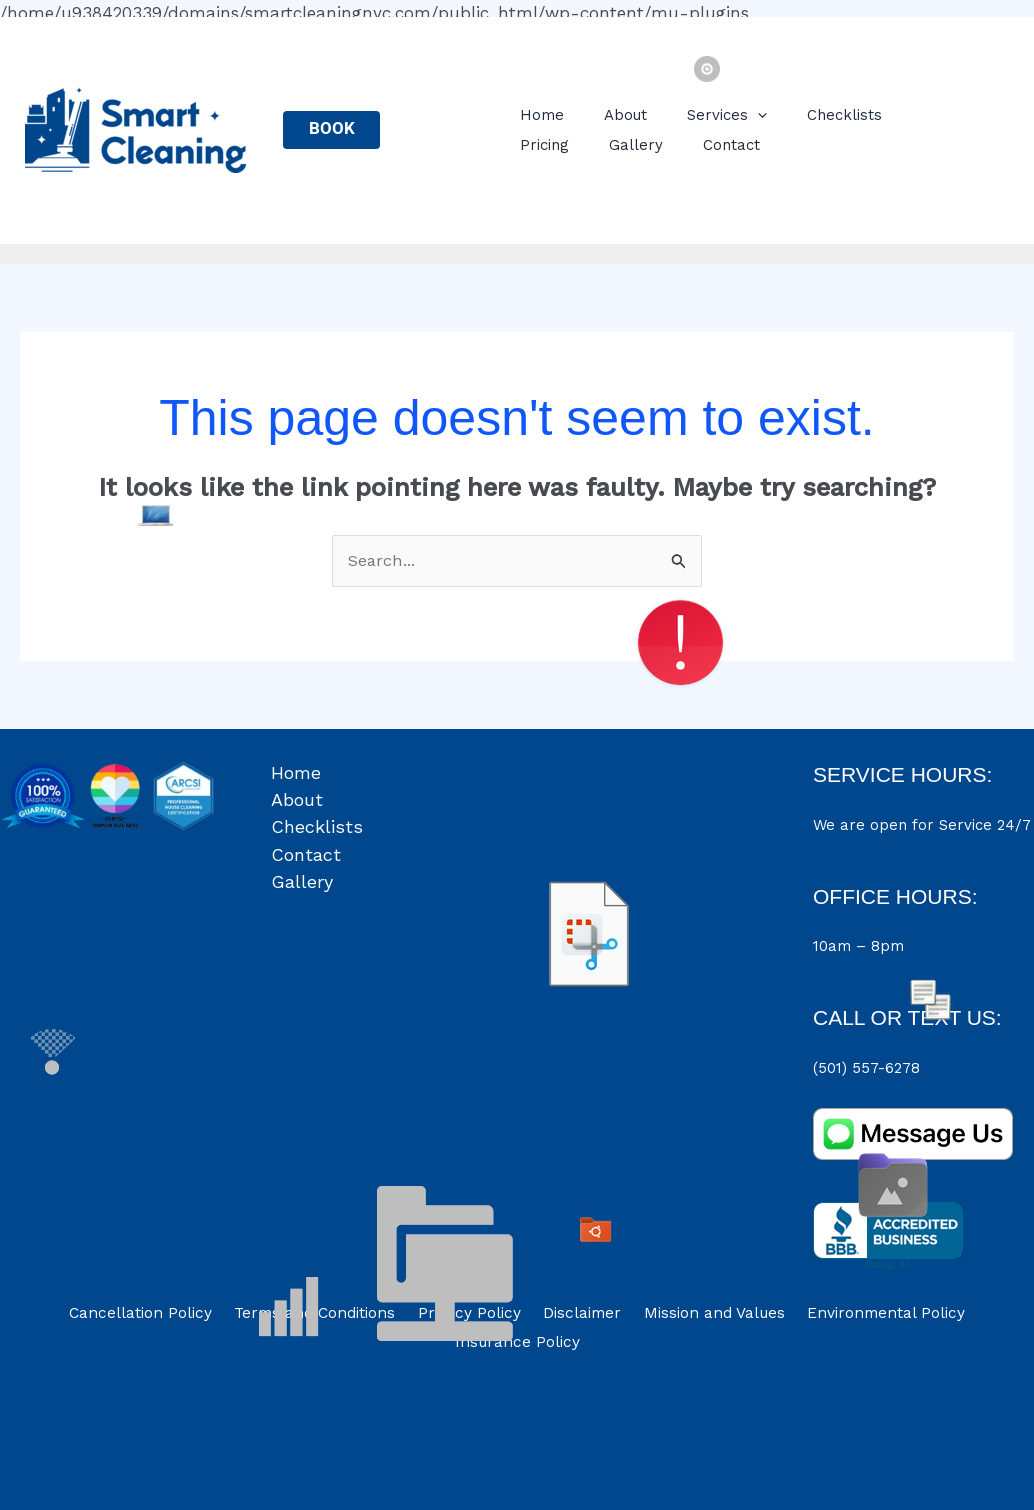 The width and height of the screenshot is (1034, 1510). I want to click on access a remote or network folder, so click(454, 1263).